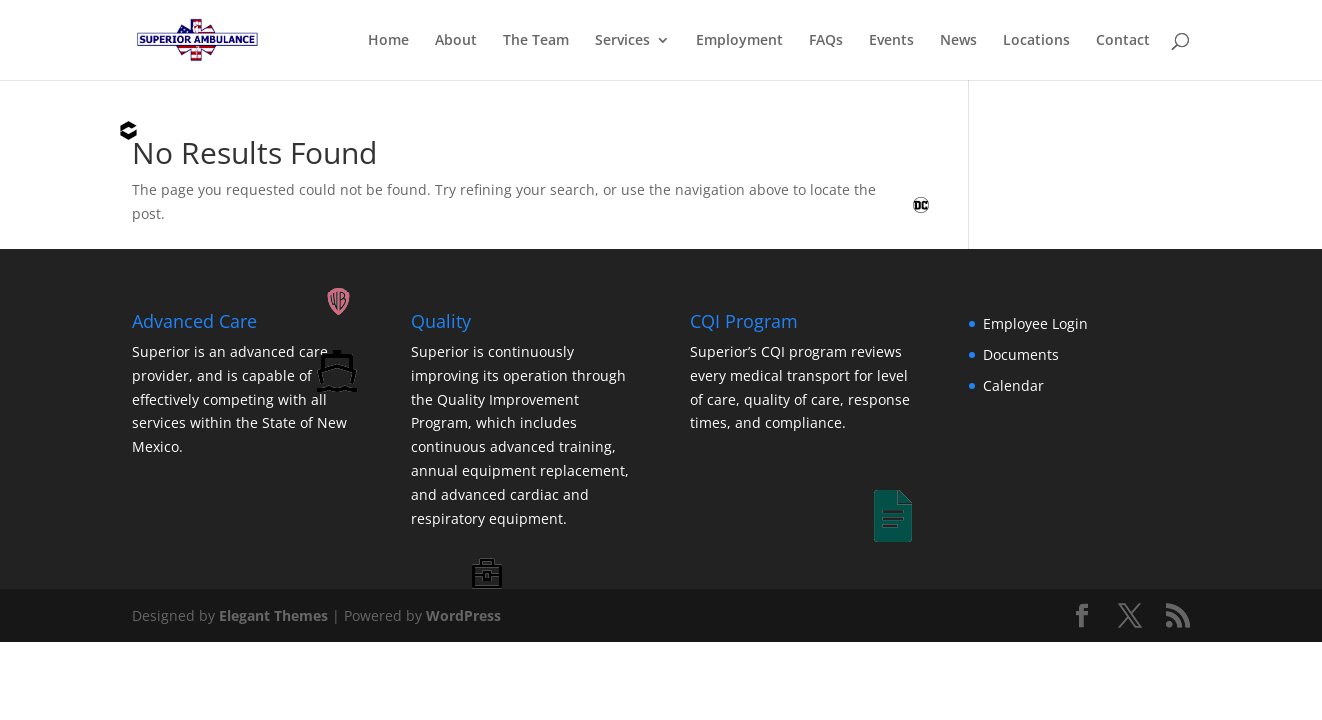 This screenshot has width=1322, height=720. I want to click on select ship or boat transportation, so click(337, 372).